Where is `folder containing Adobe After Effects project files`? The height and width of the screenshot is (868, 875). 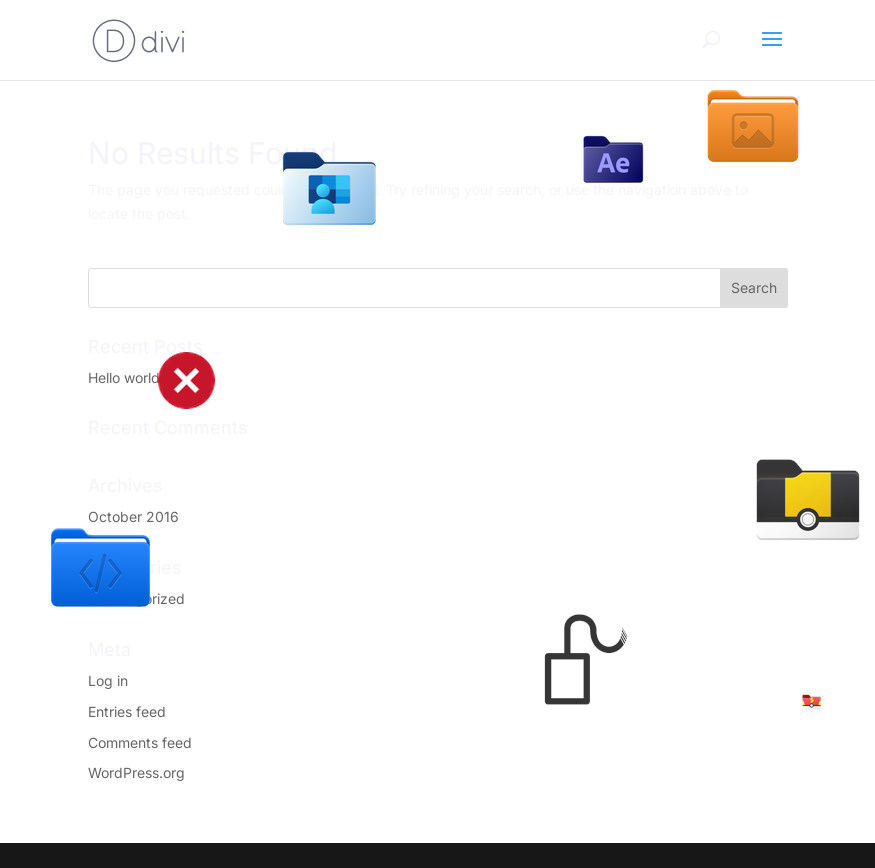 folder containing Adobe After Effects project files is located at coordinates (613, 161).